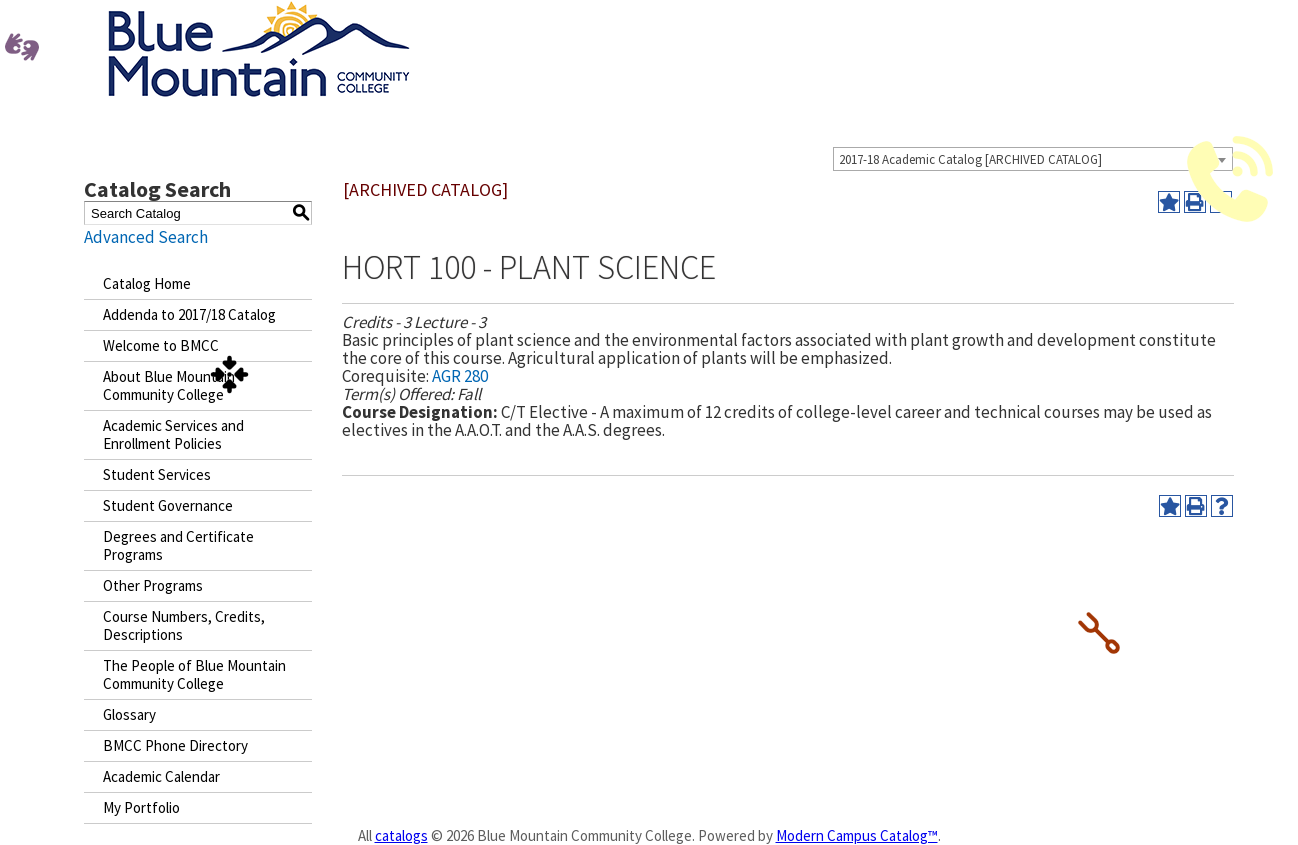  What do you see at coordinates (229, 374) in the screenshot?
I see `center or focus on a specific point` at bounding box center [229, 374].